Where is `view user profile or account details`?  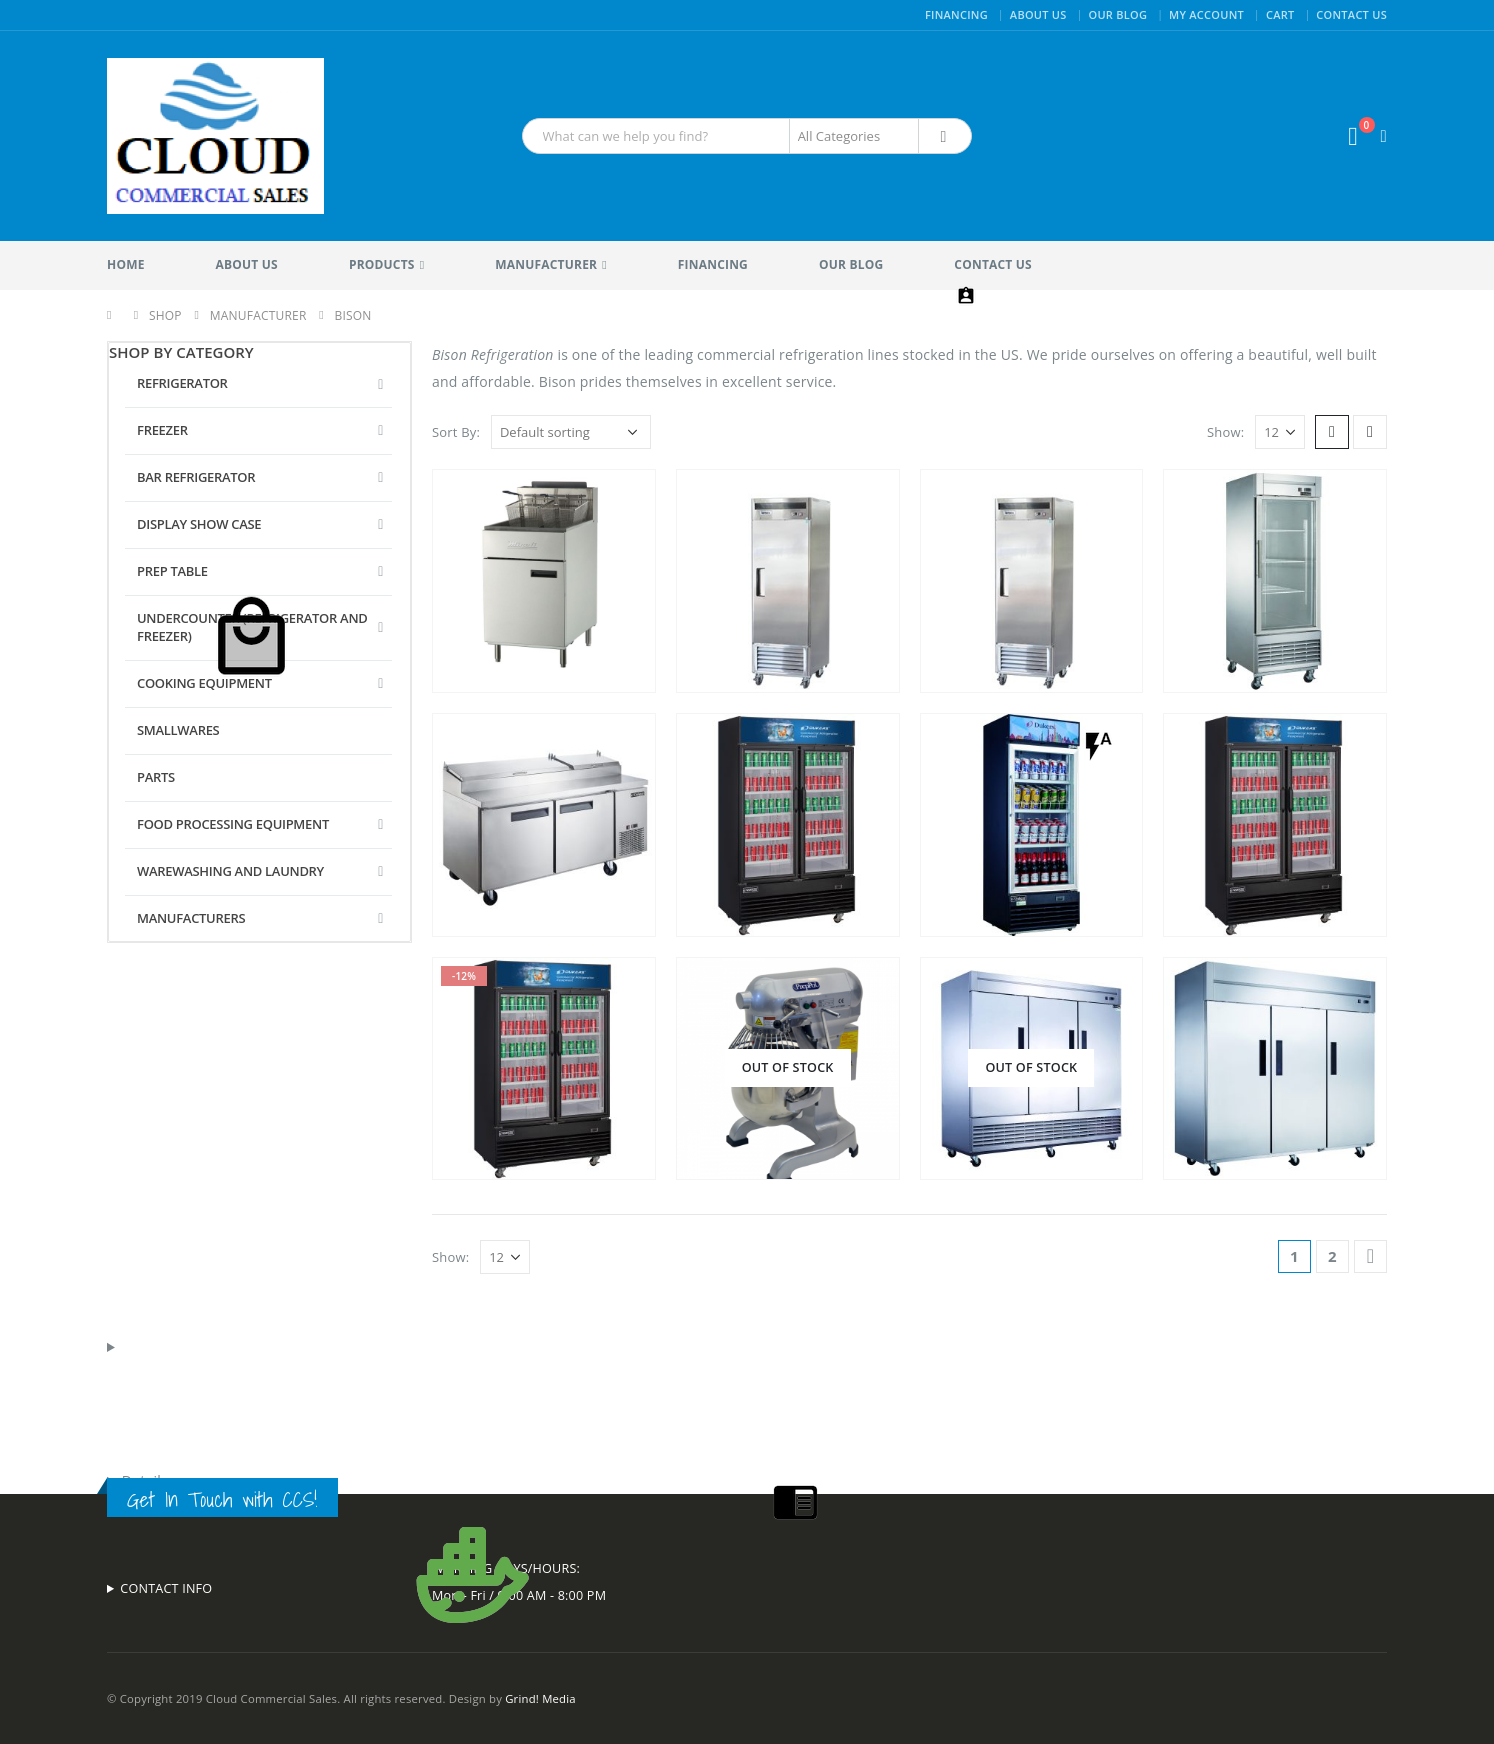 view user profile or account details is located at coordinates (966, 296).